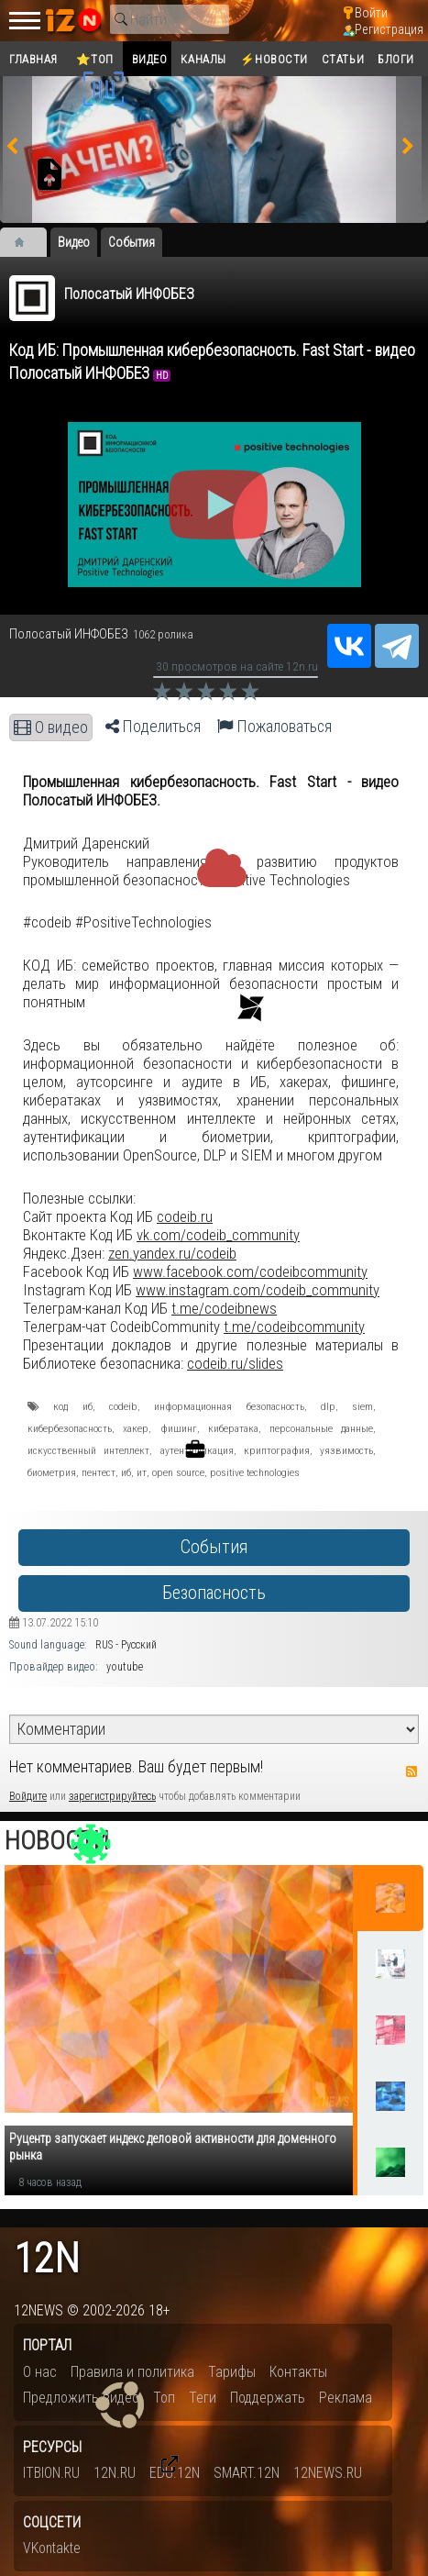 The height and width of the screenshot is (2576, 428). I want to click on ubuntu operating system logo, so click(121, 2404).